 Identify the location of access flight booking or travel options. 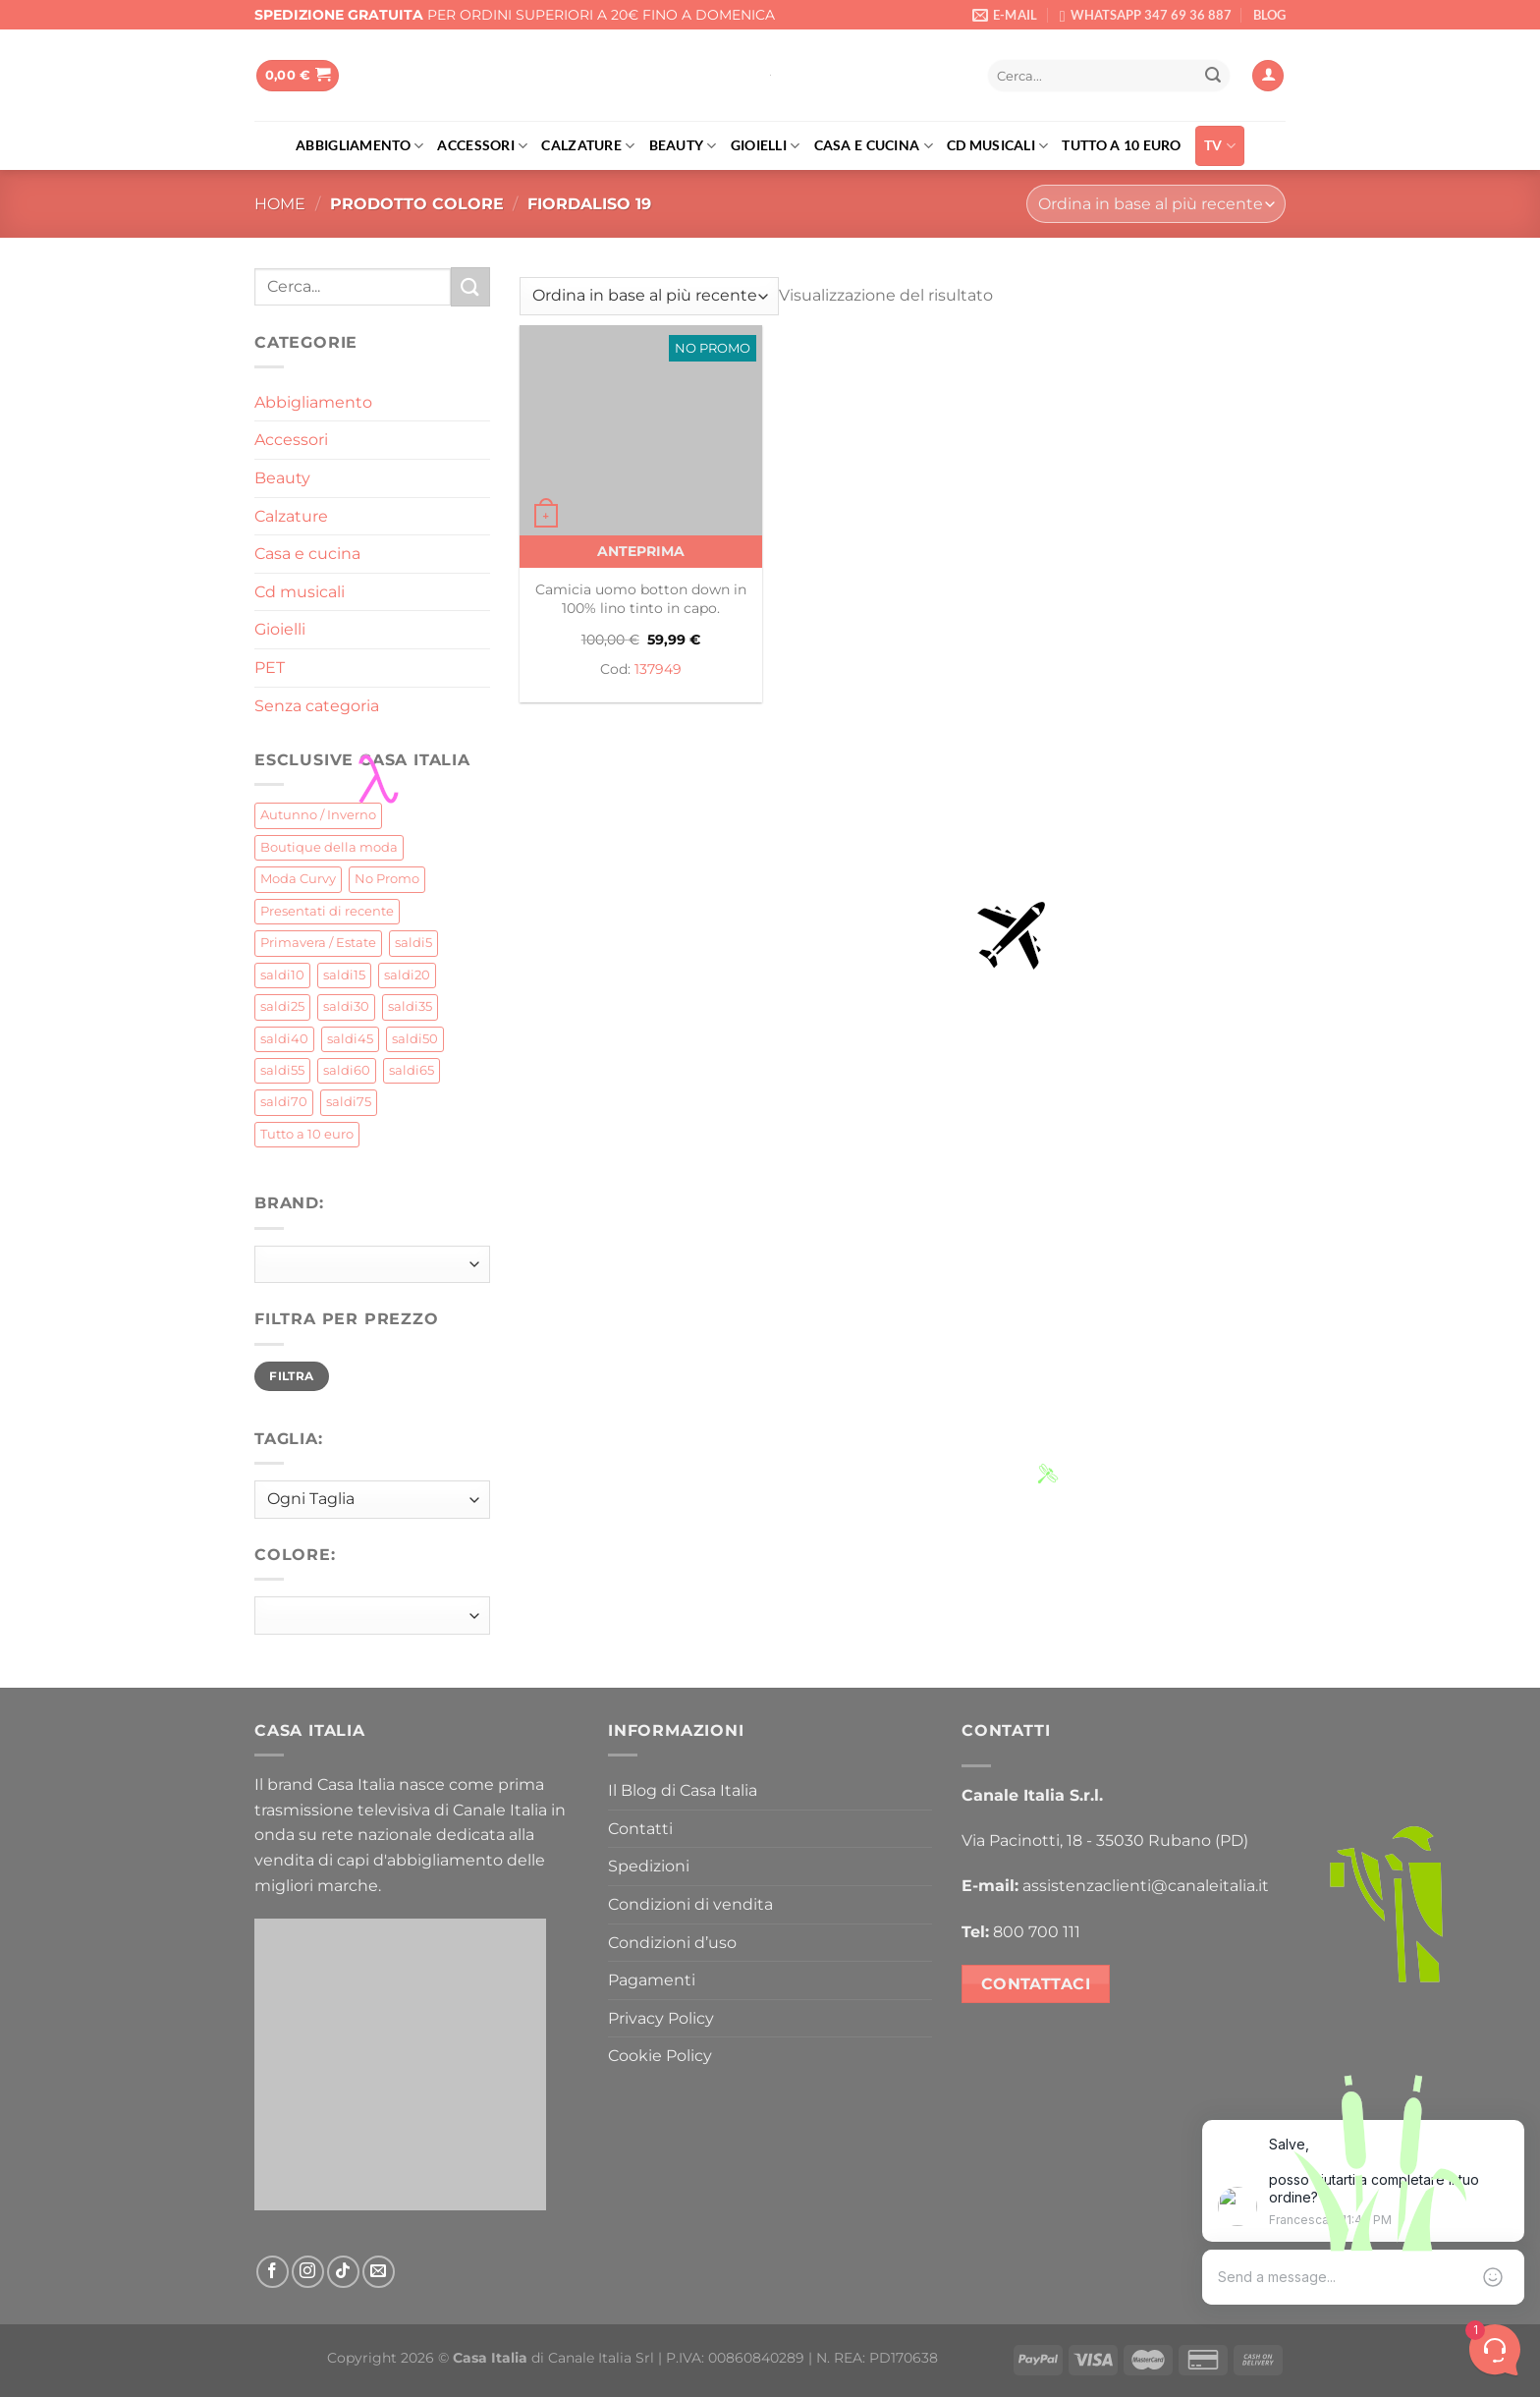
(1010, 936).